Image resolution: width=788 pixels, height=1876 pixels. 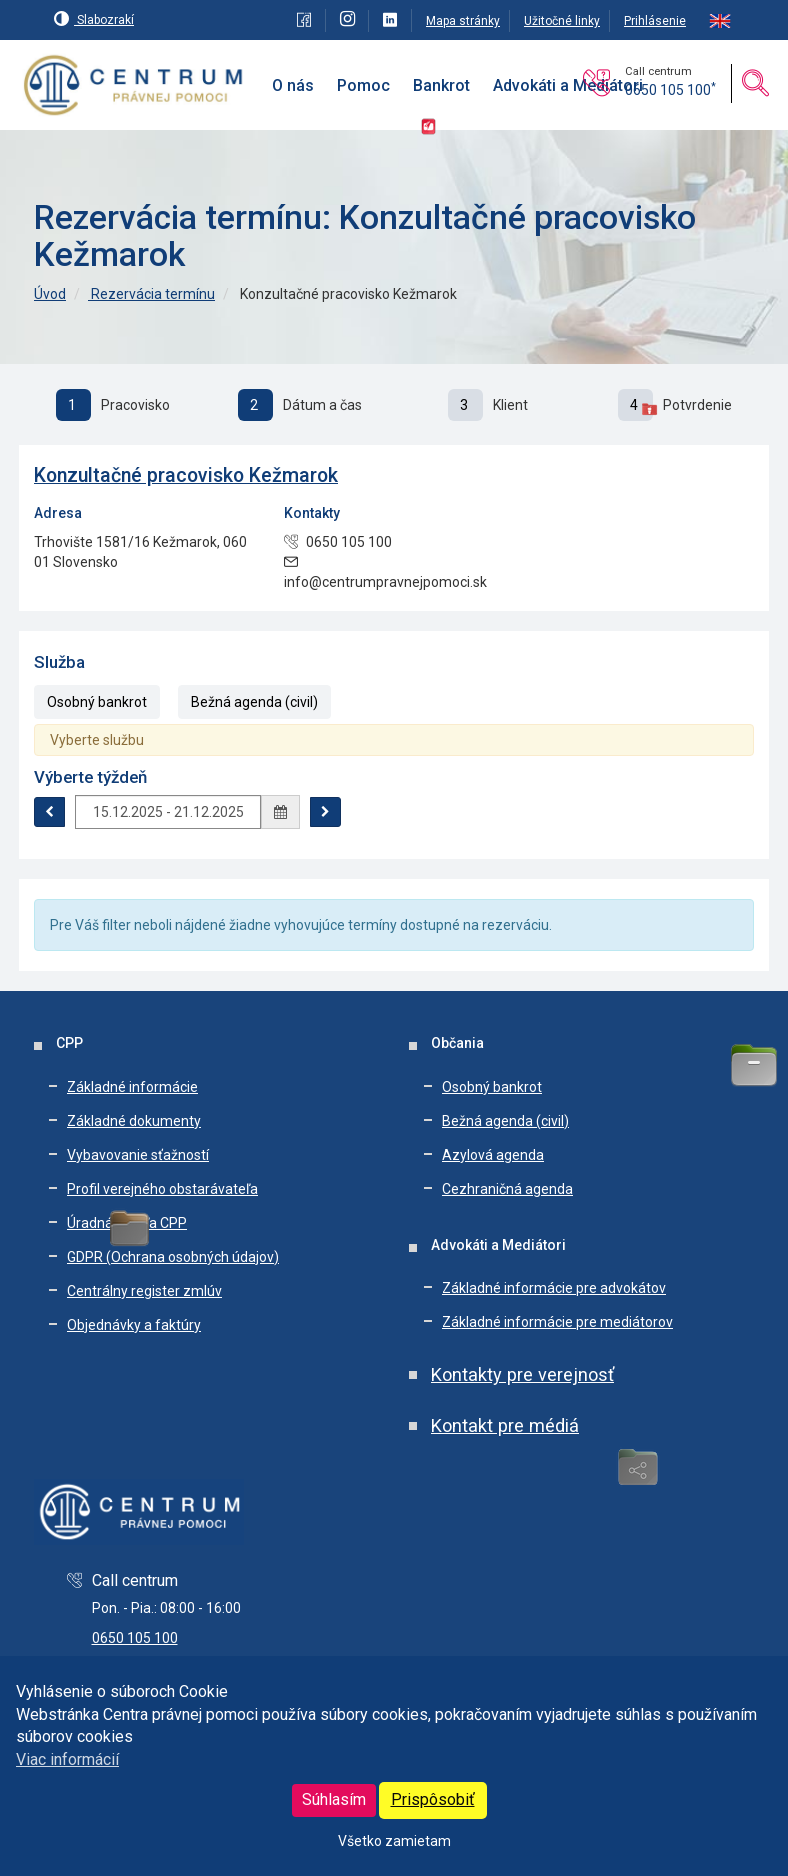 I want to click on open the file manager application, so click(x=754, y=1065).